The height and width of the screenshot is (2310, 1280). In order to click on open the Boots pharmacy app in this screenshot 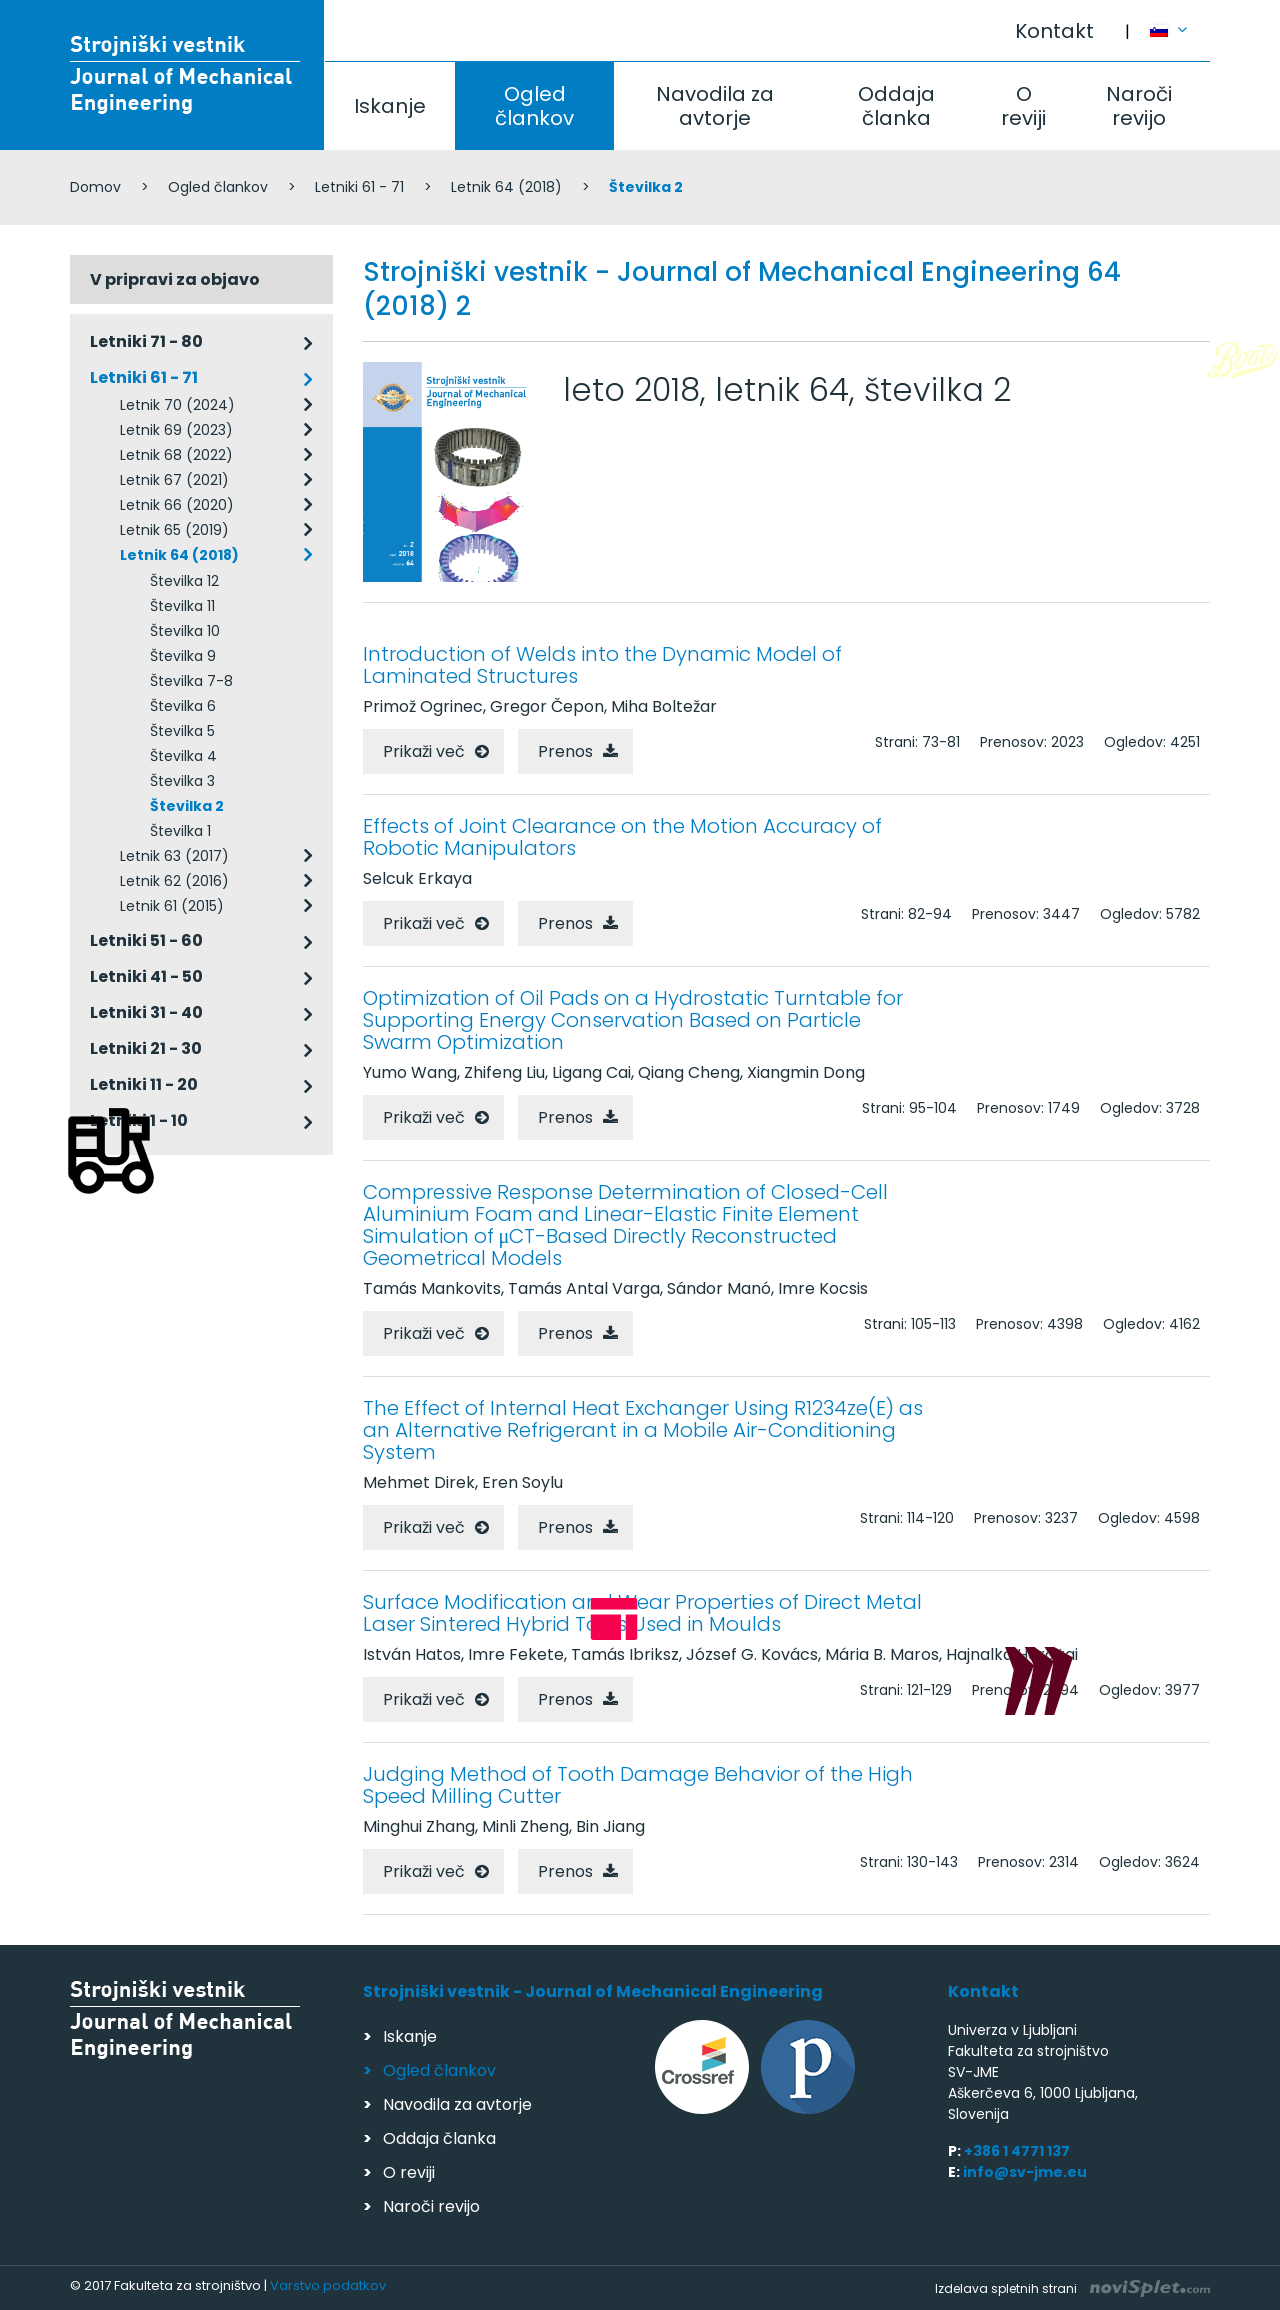, I will do `click(1242, 360)`.